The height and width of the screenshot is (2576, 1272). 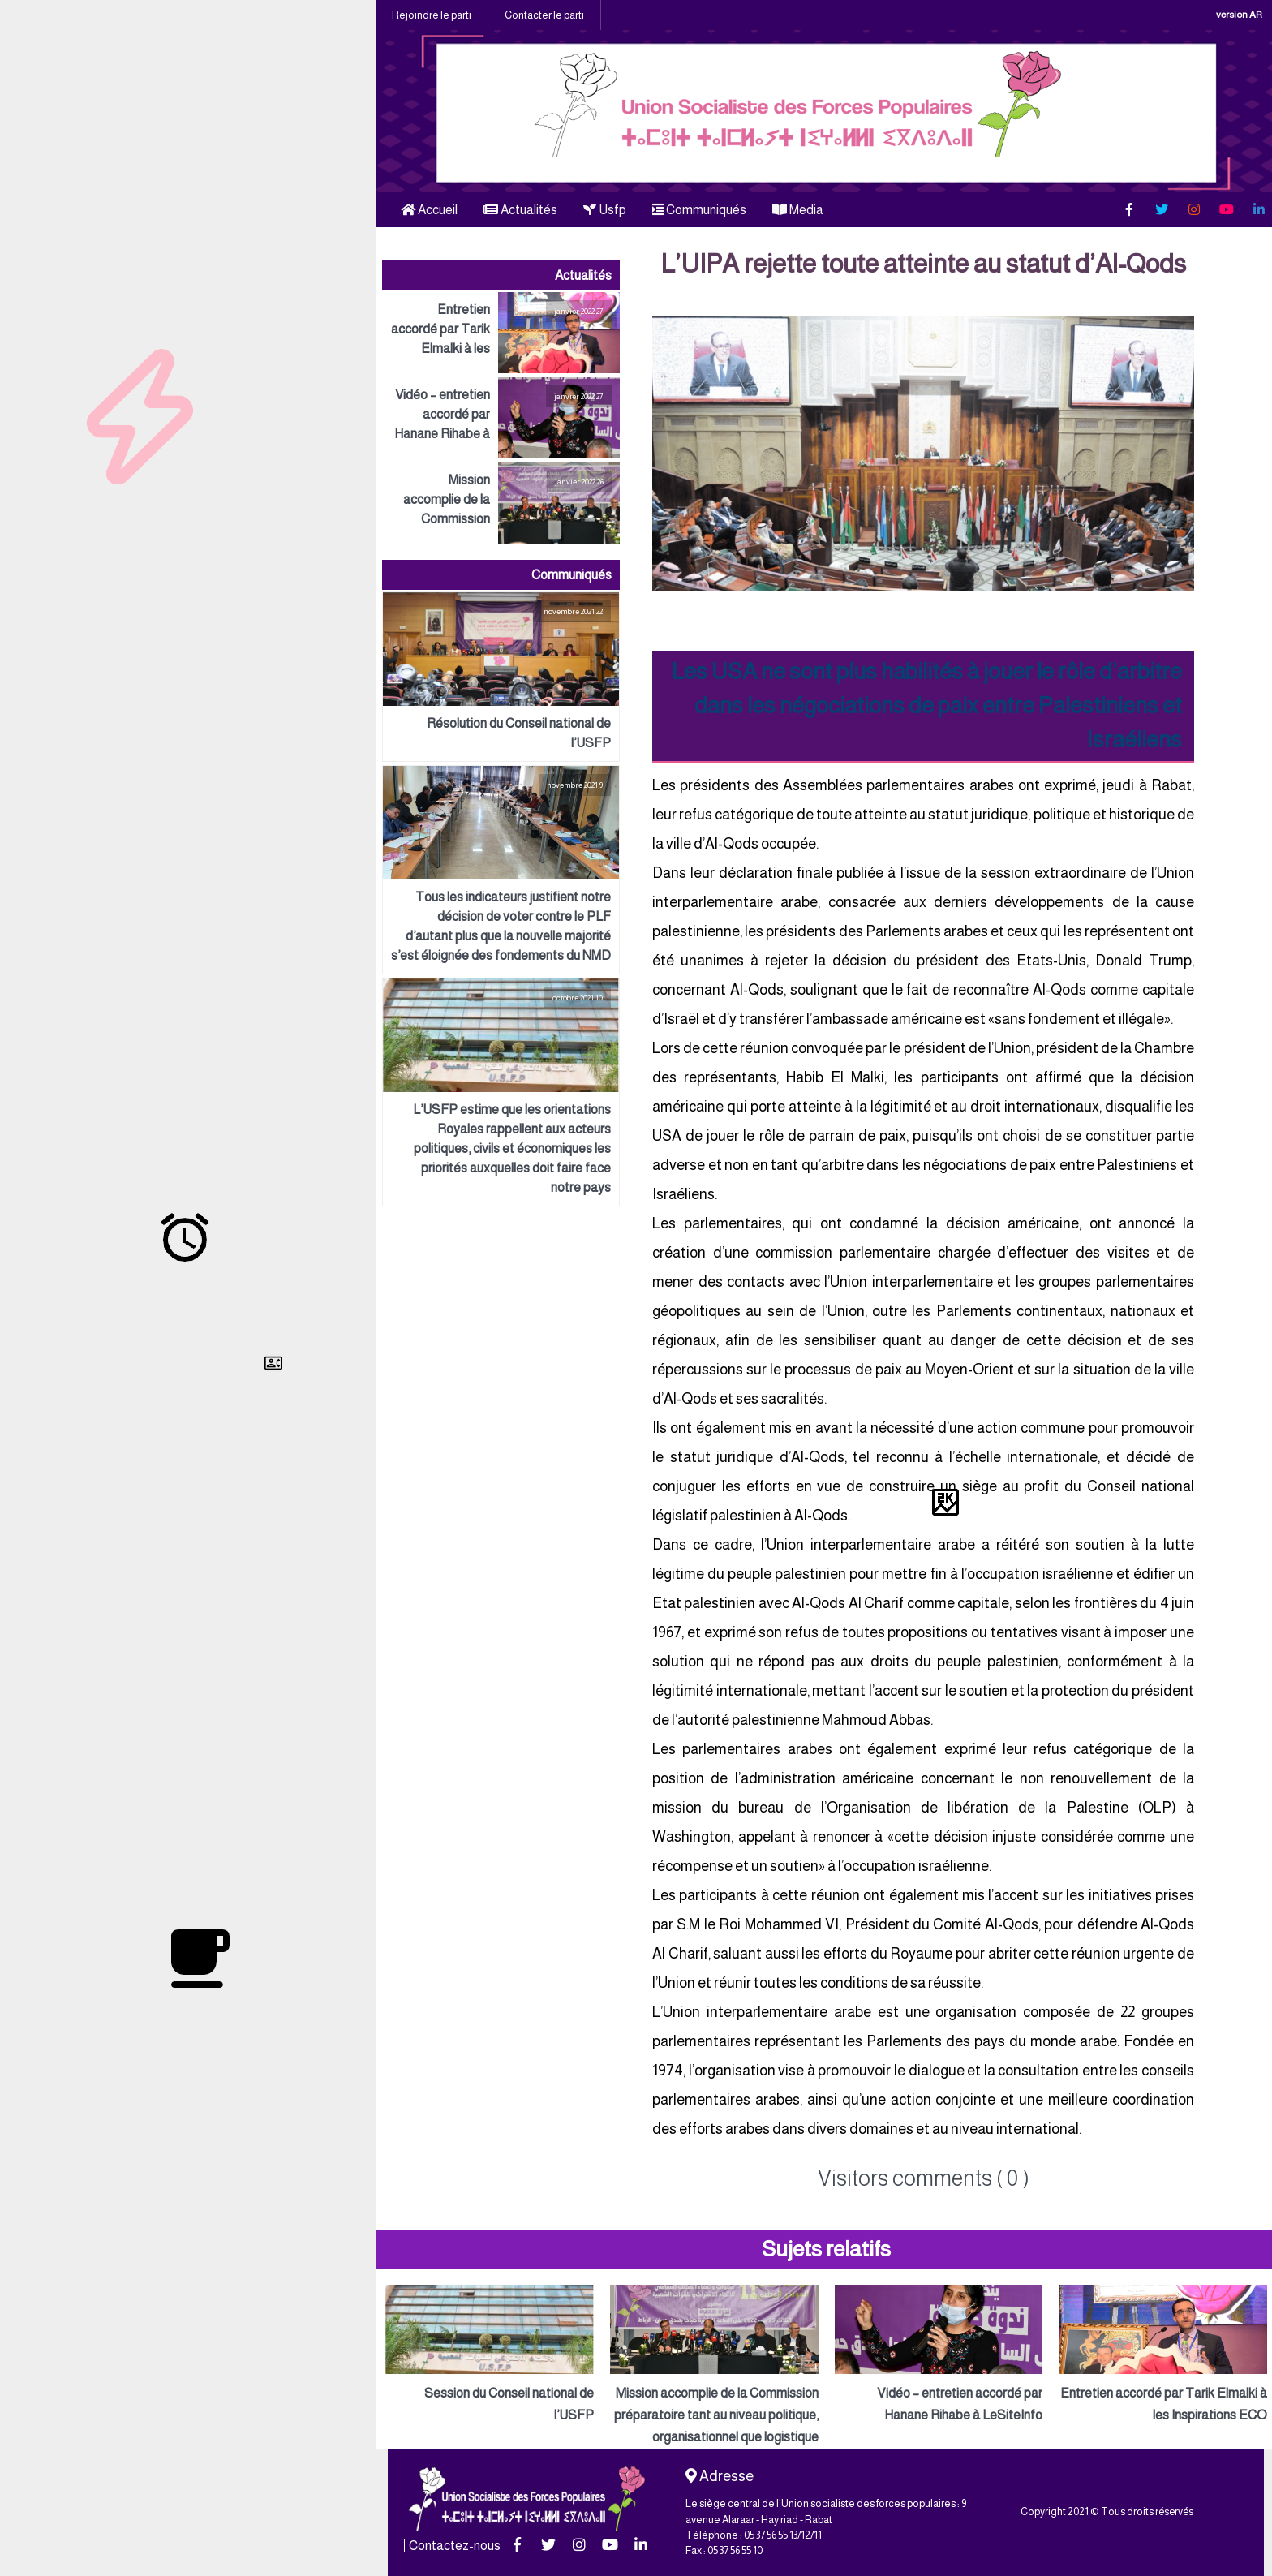 I want to click on set an alarm or timer, so click(x=185, y=1237).